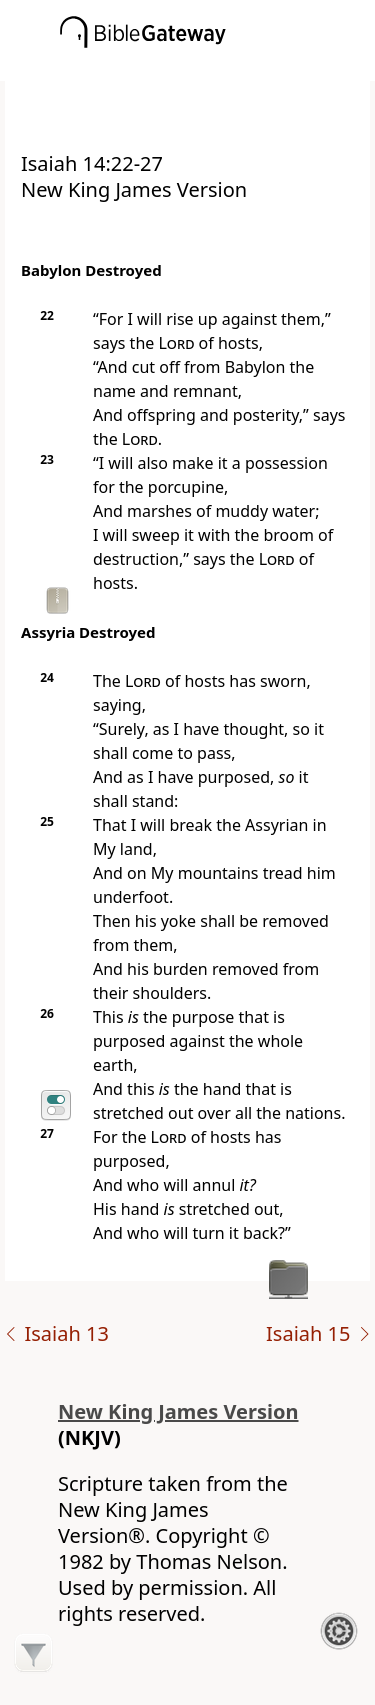 Image resolution: width=375 pixels, height=1705 pixels. Describe the element at coordinates (33, 1652) in the screenshot. I see `open filter or sorting preferences` at that location.